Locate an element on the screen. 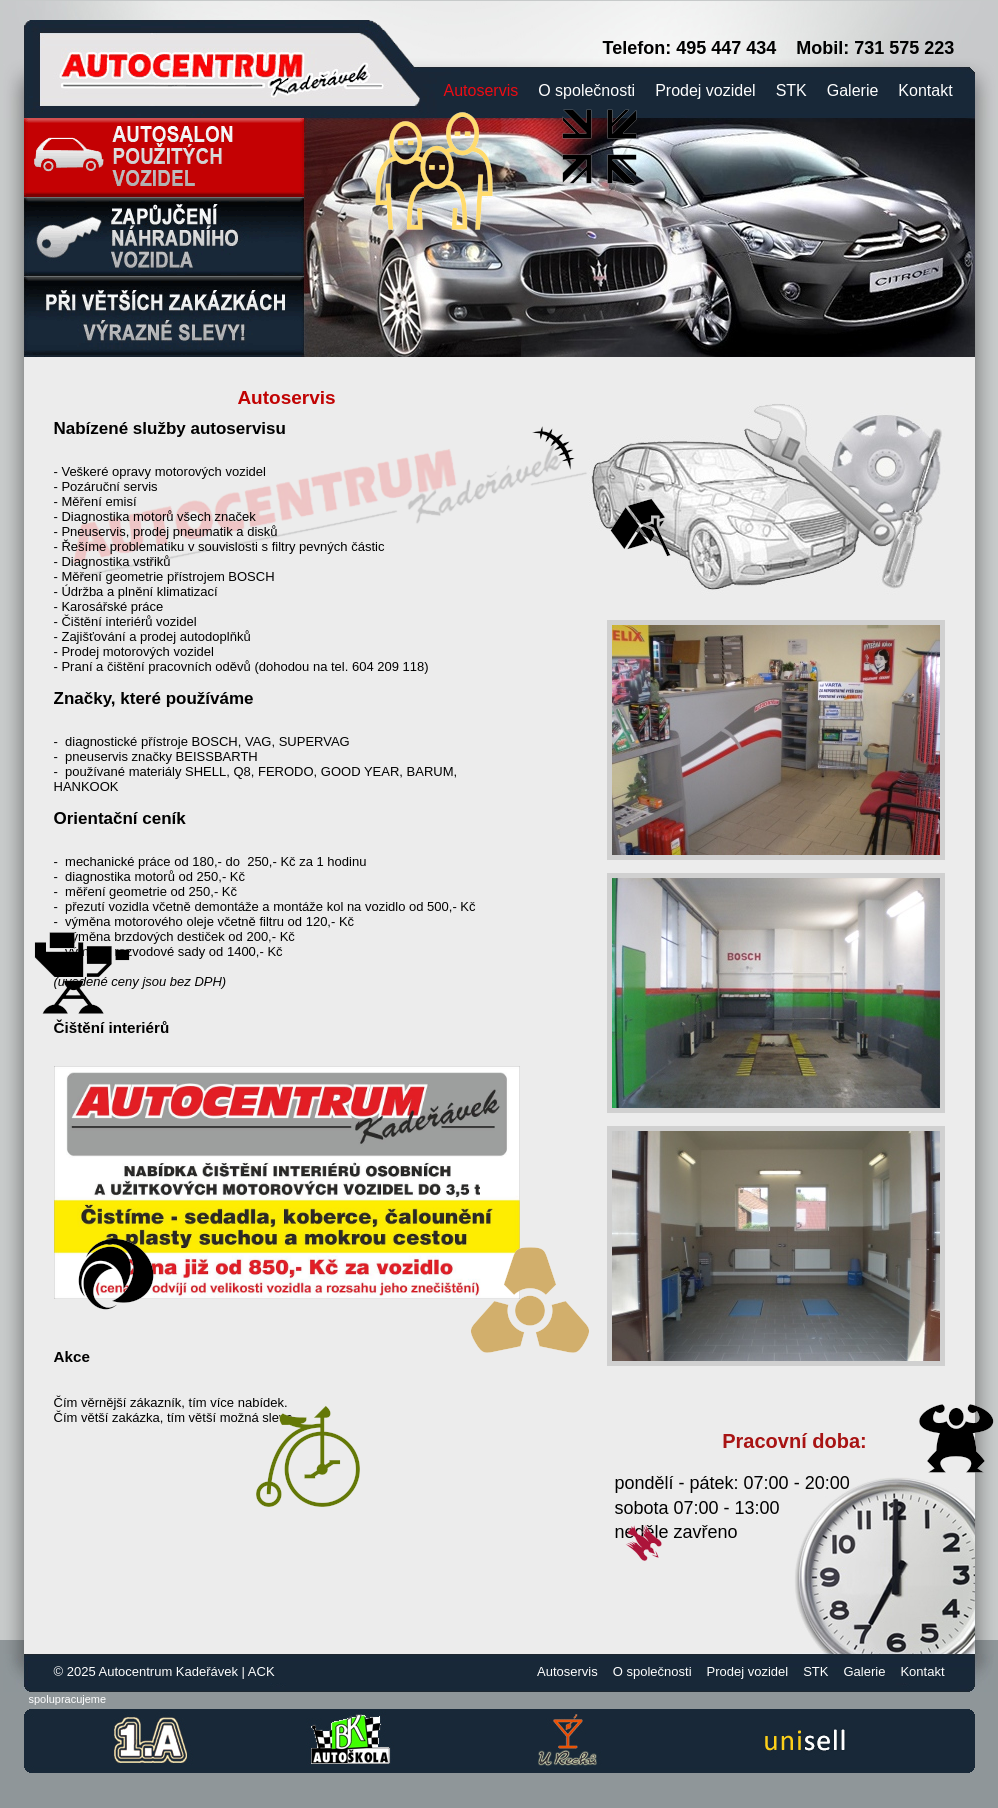 This screenshot has width=998, height=1808. select United Kingdom as region or language is located at coordinates (599, 146).